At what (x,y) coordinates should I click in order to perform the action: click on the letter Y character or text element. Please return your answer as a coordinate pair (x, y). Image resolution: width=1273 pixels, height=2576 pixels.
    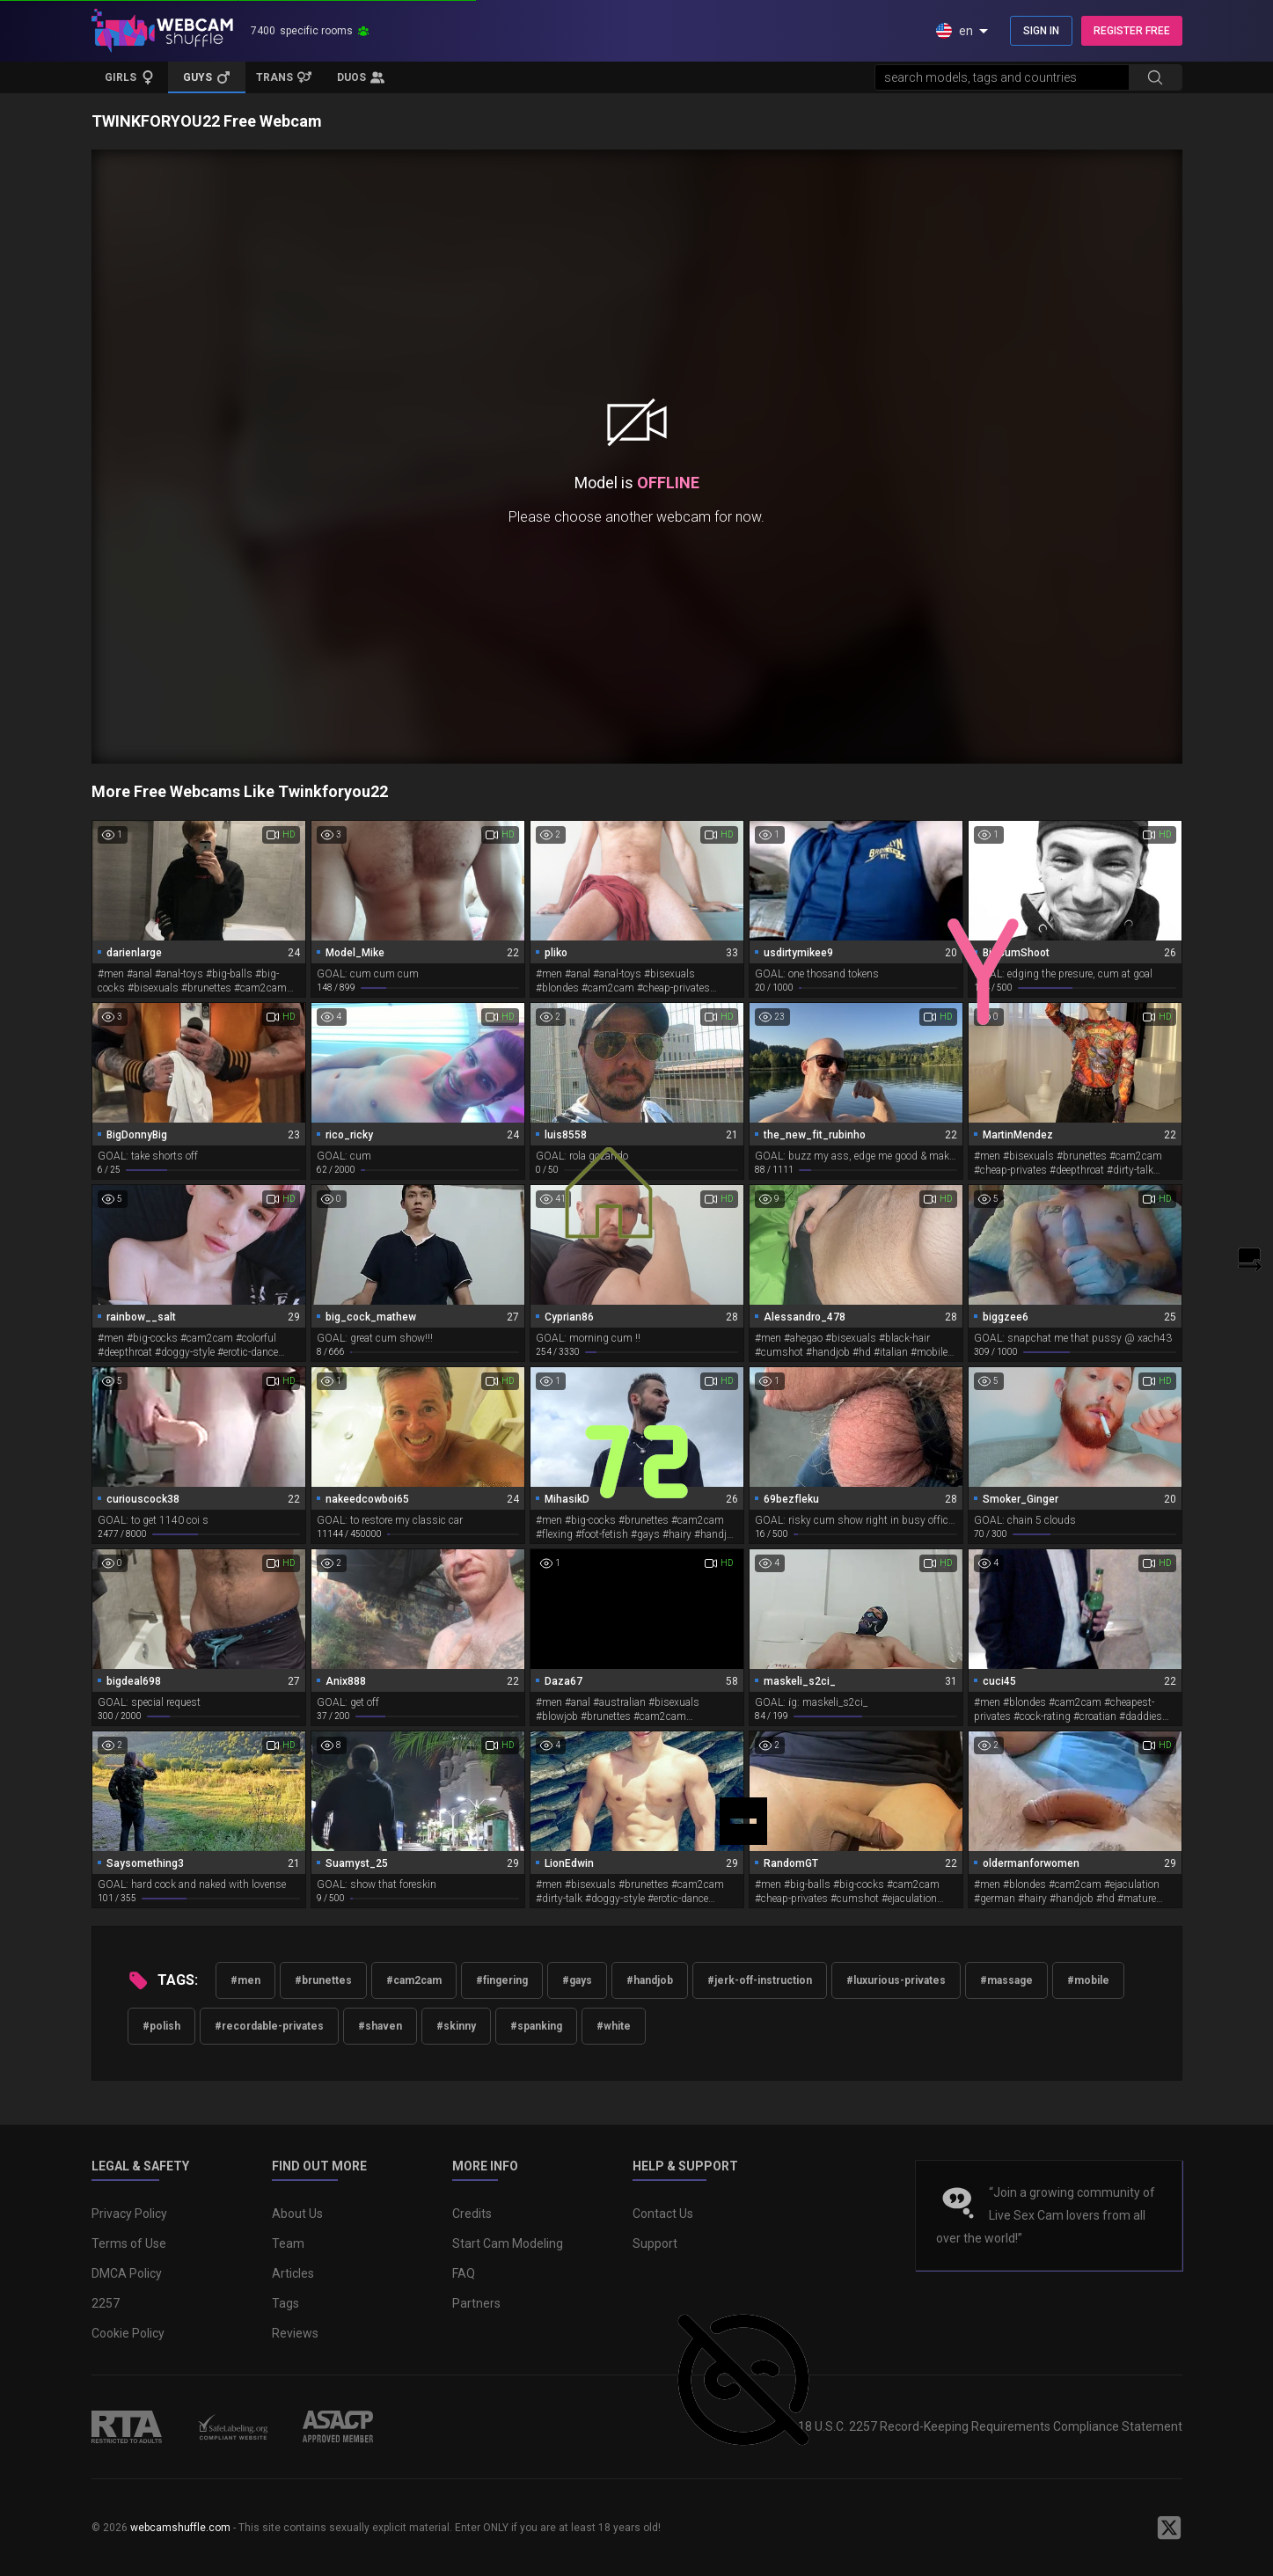
    Looking at the image, I should click on (983, 971).